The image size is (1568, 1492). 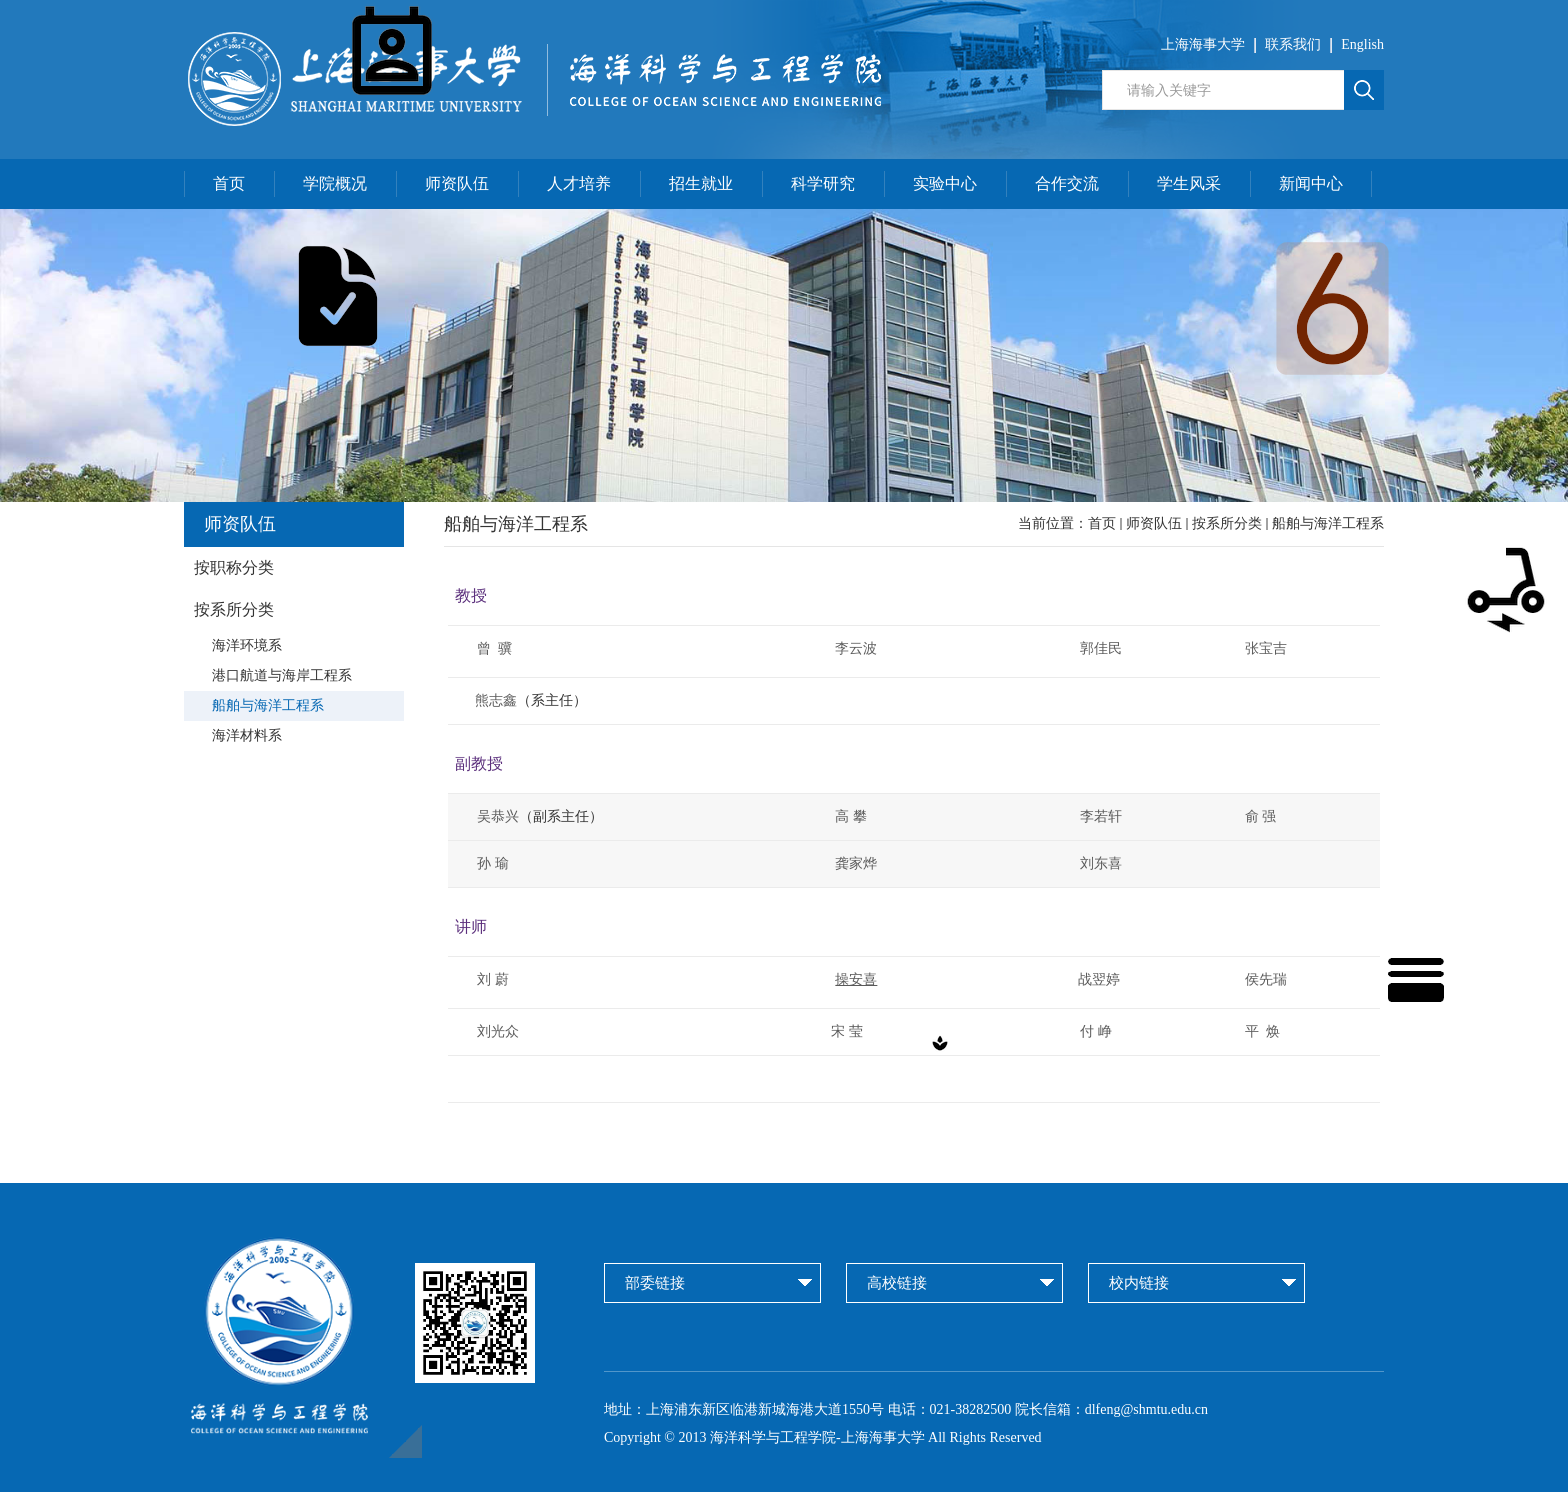 I want to click on indicates no cellular signal, so click(x=405, y=1441).